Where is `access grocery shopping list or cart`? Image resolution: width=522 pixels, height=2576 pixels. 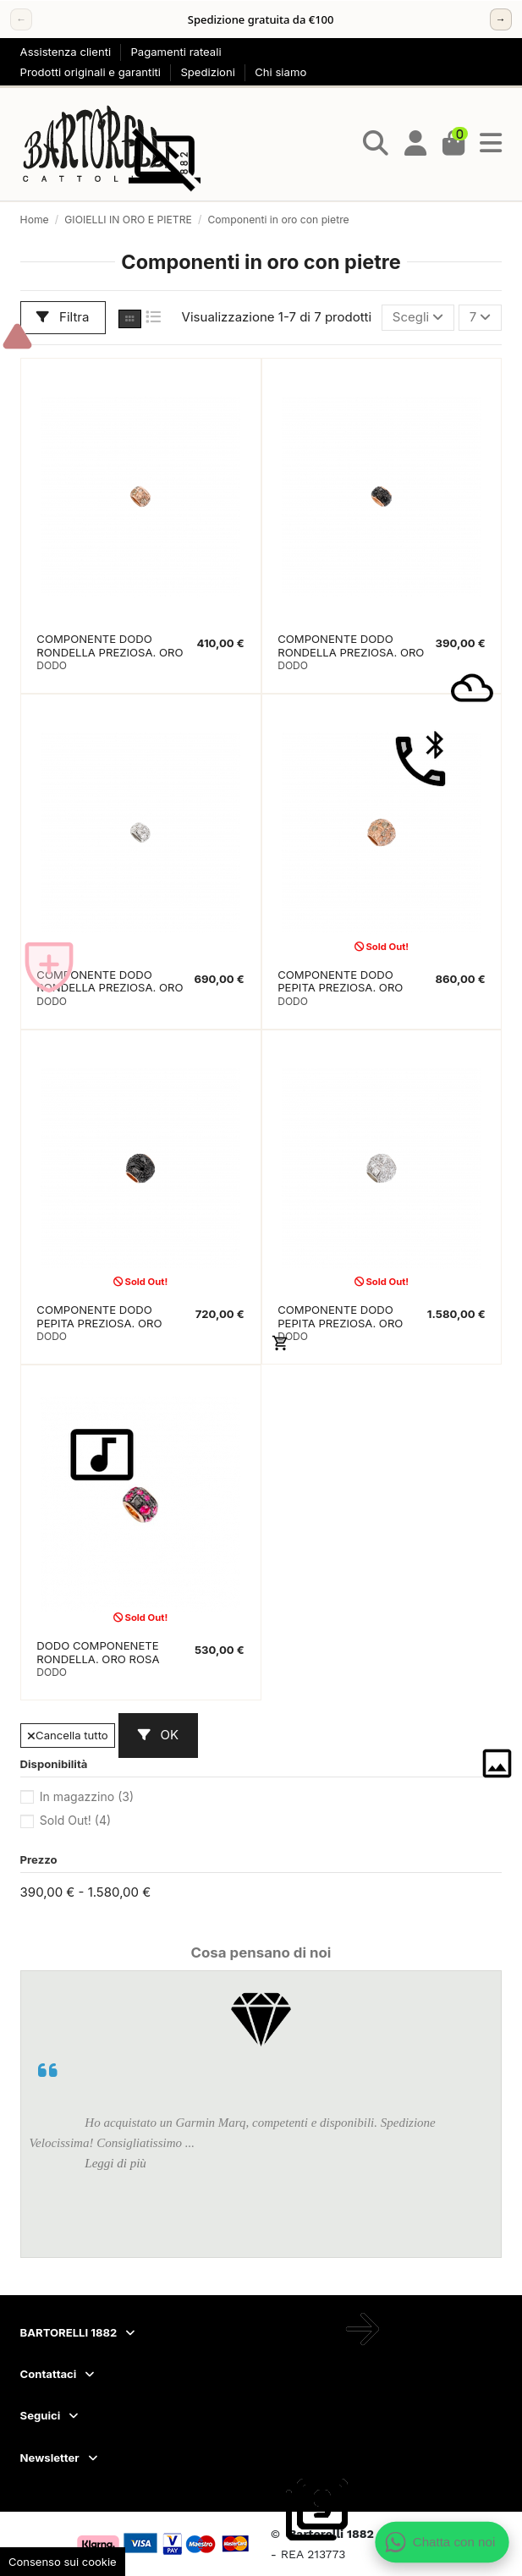 access grocery shopping list or cart is located at coordinates (280, 1343).